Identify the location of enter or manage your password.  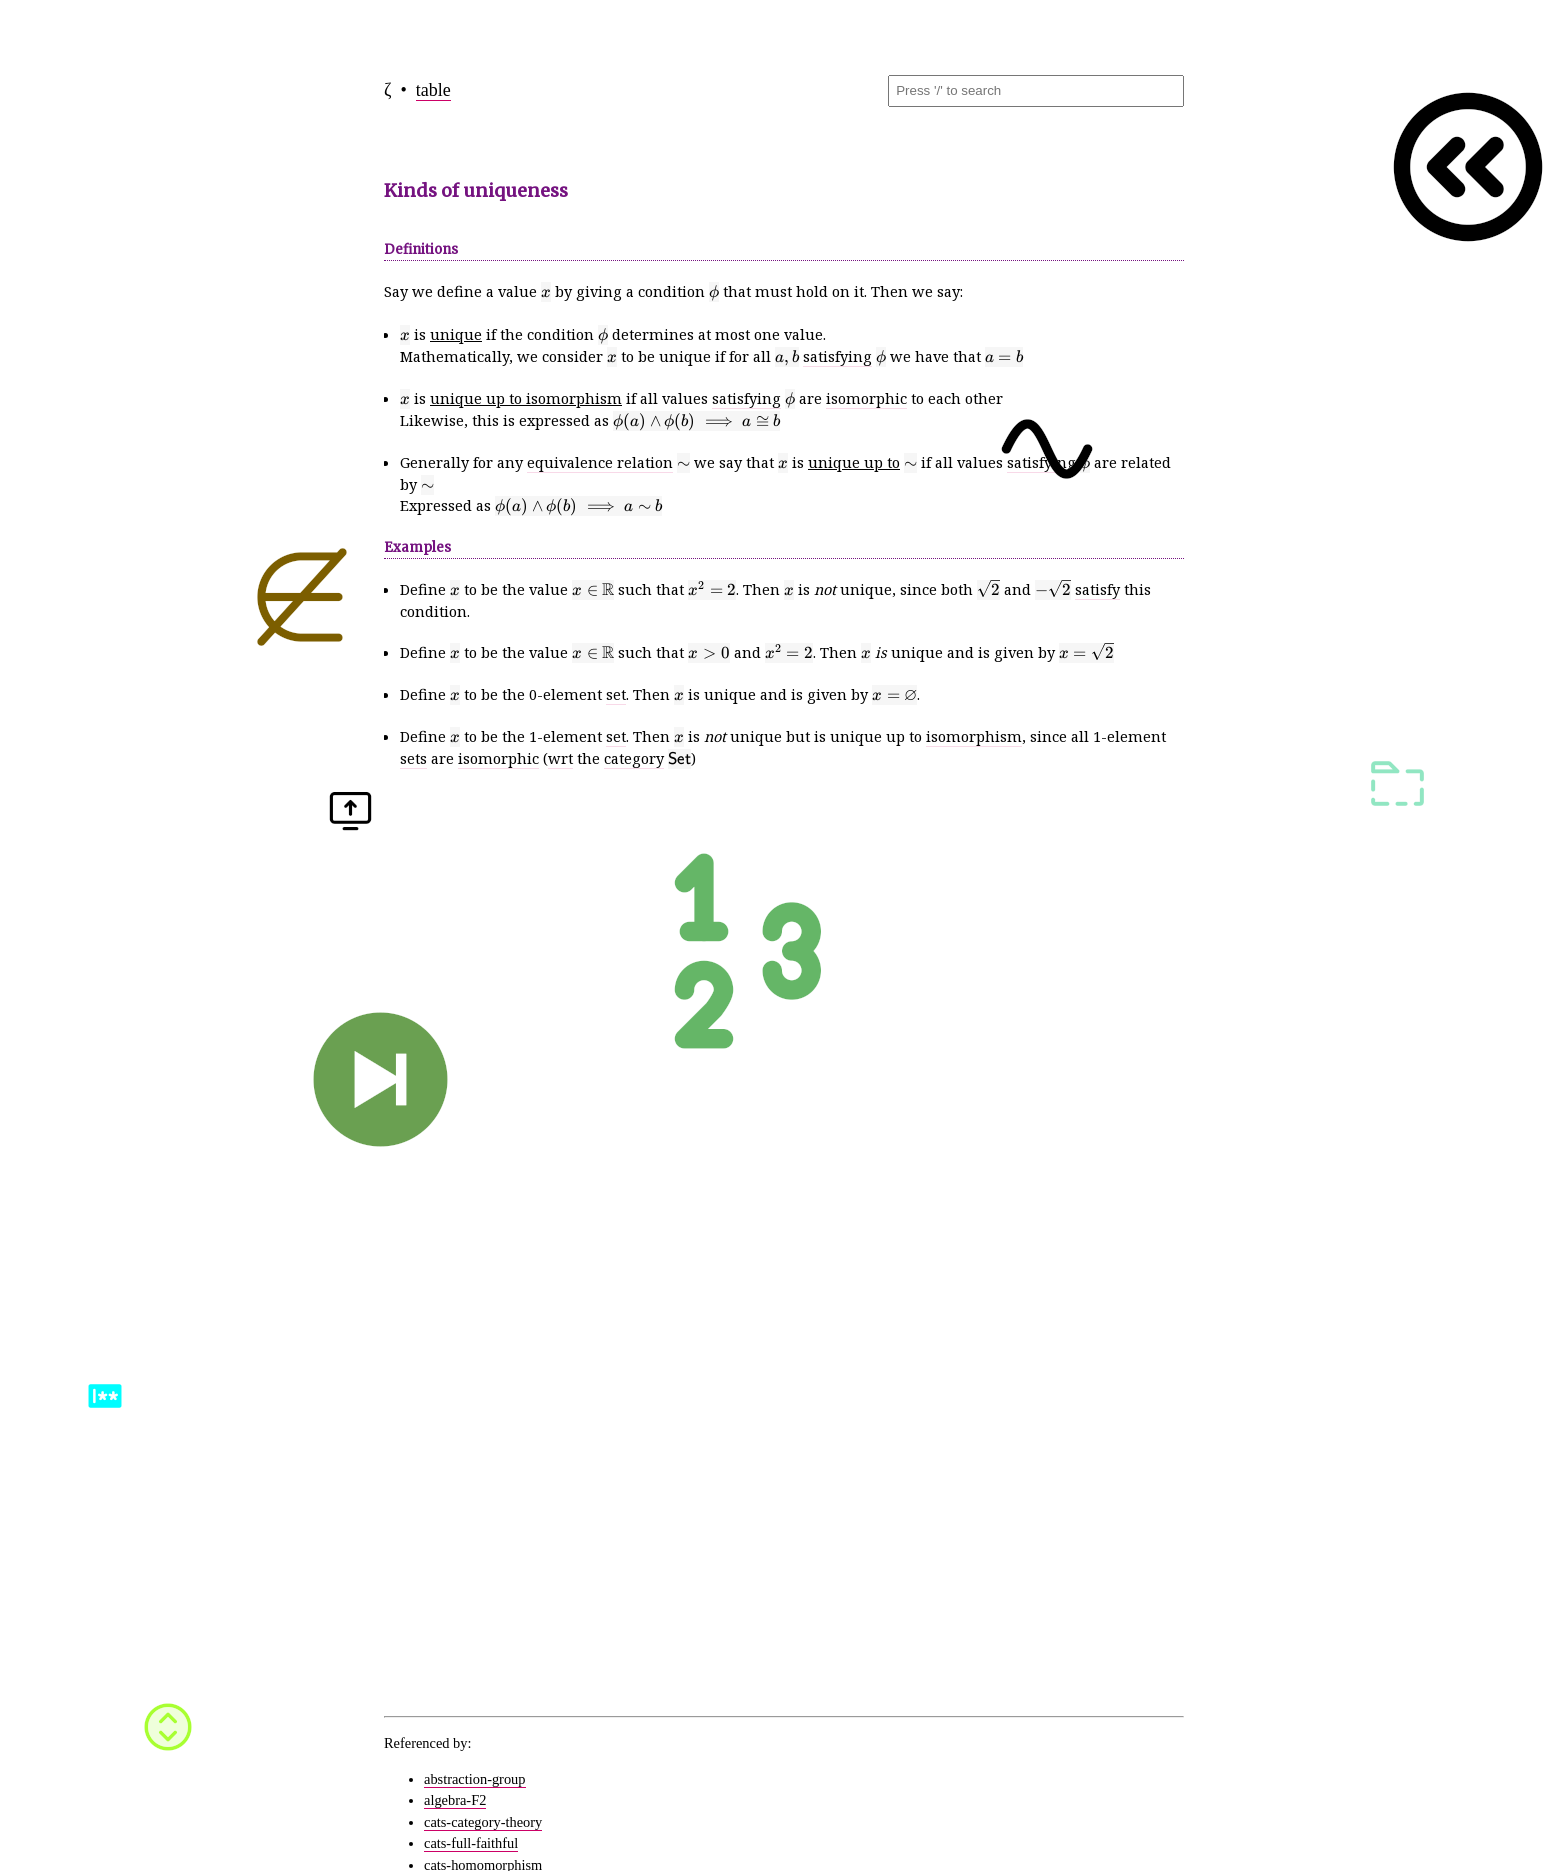
(105, 1396).